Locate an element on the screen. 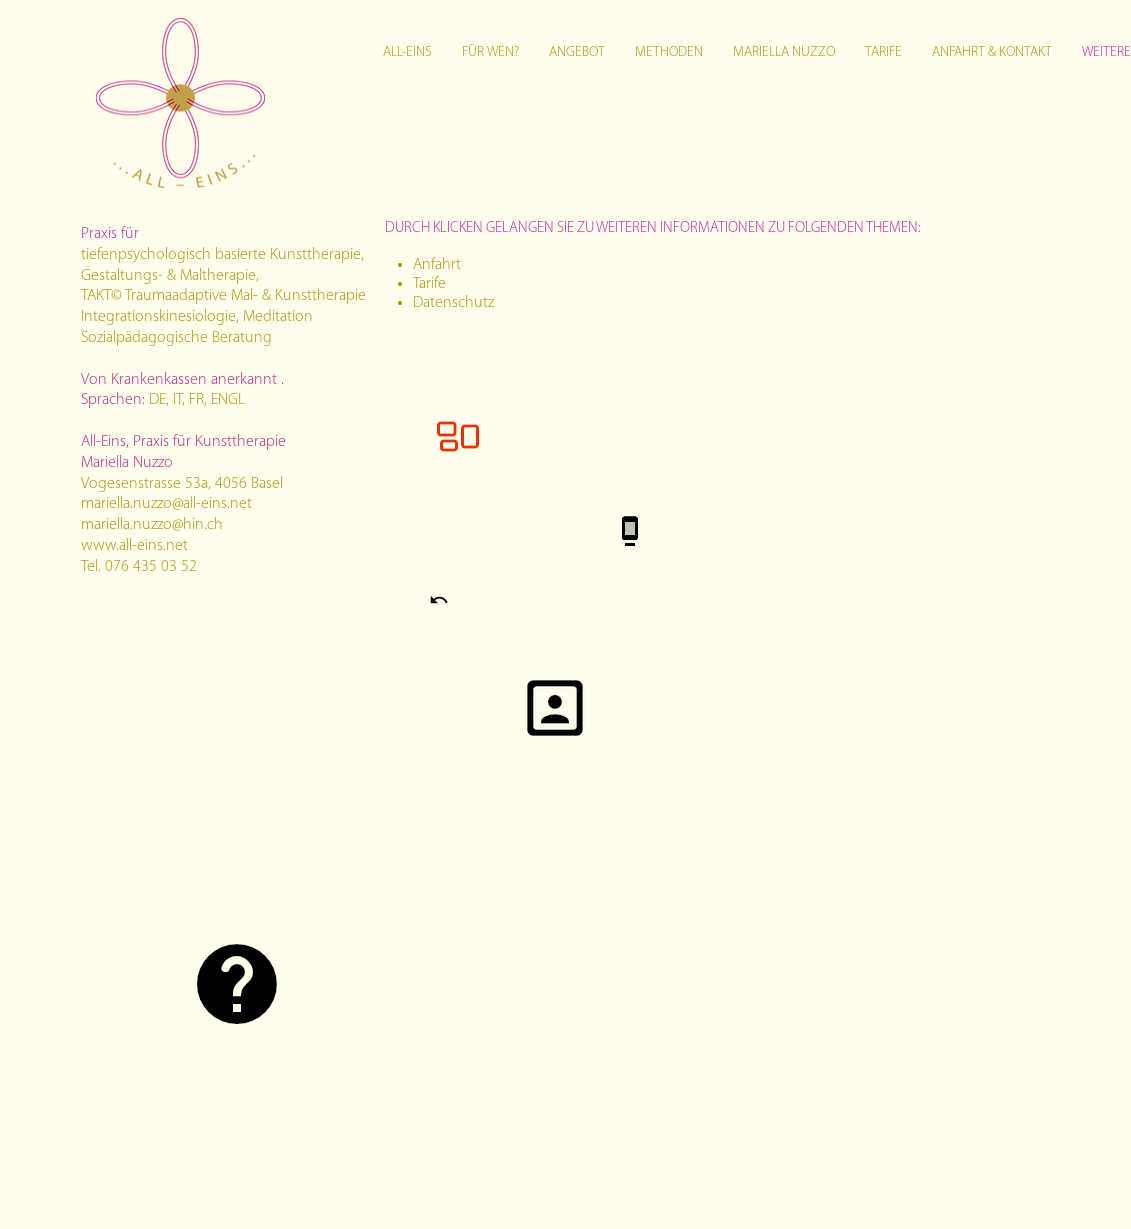 The image size is (1131, 1229). undo the last action is located at coordinates (439, 600).